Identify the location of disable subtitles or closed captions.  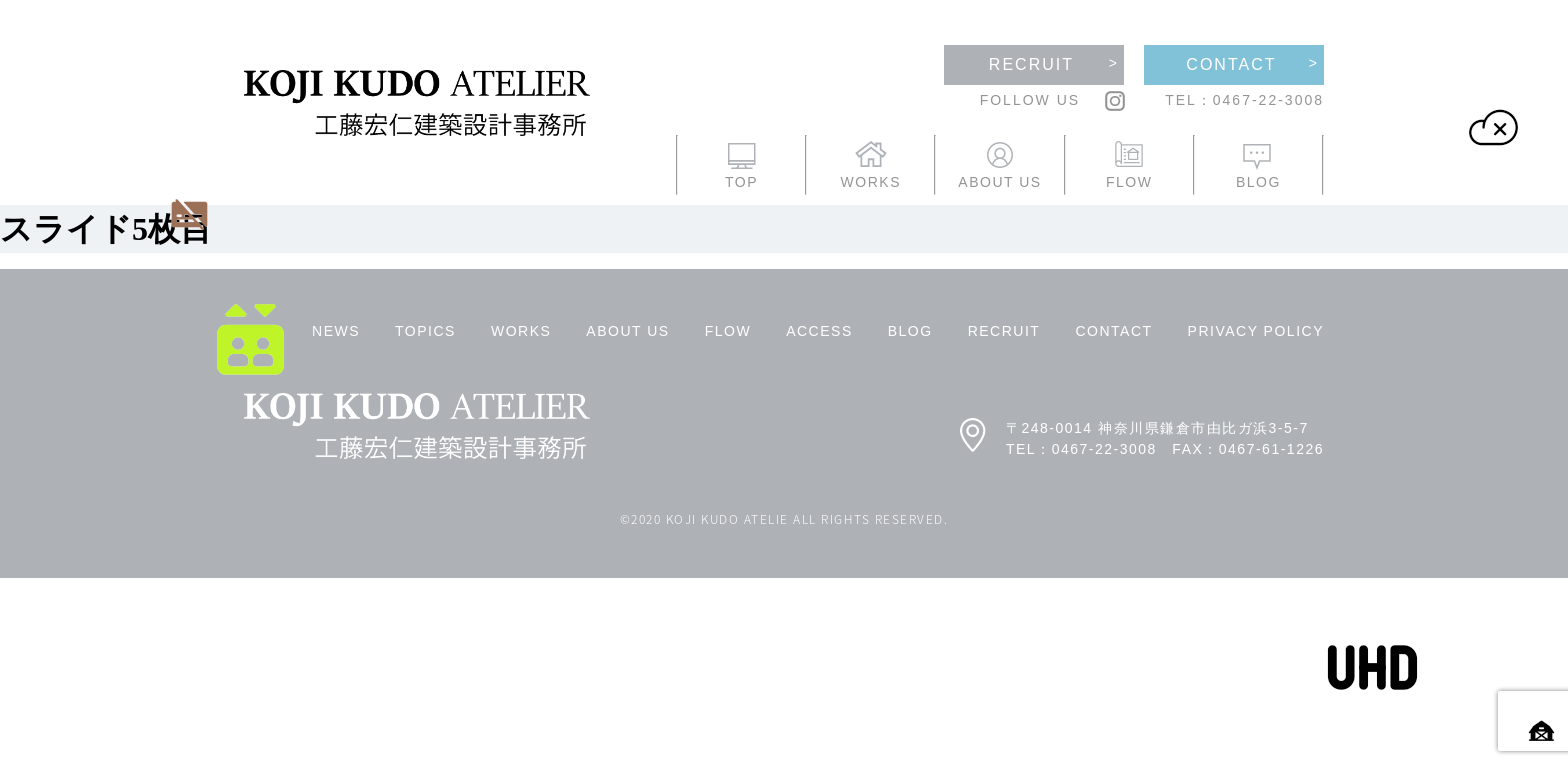
(189, 214).